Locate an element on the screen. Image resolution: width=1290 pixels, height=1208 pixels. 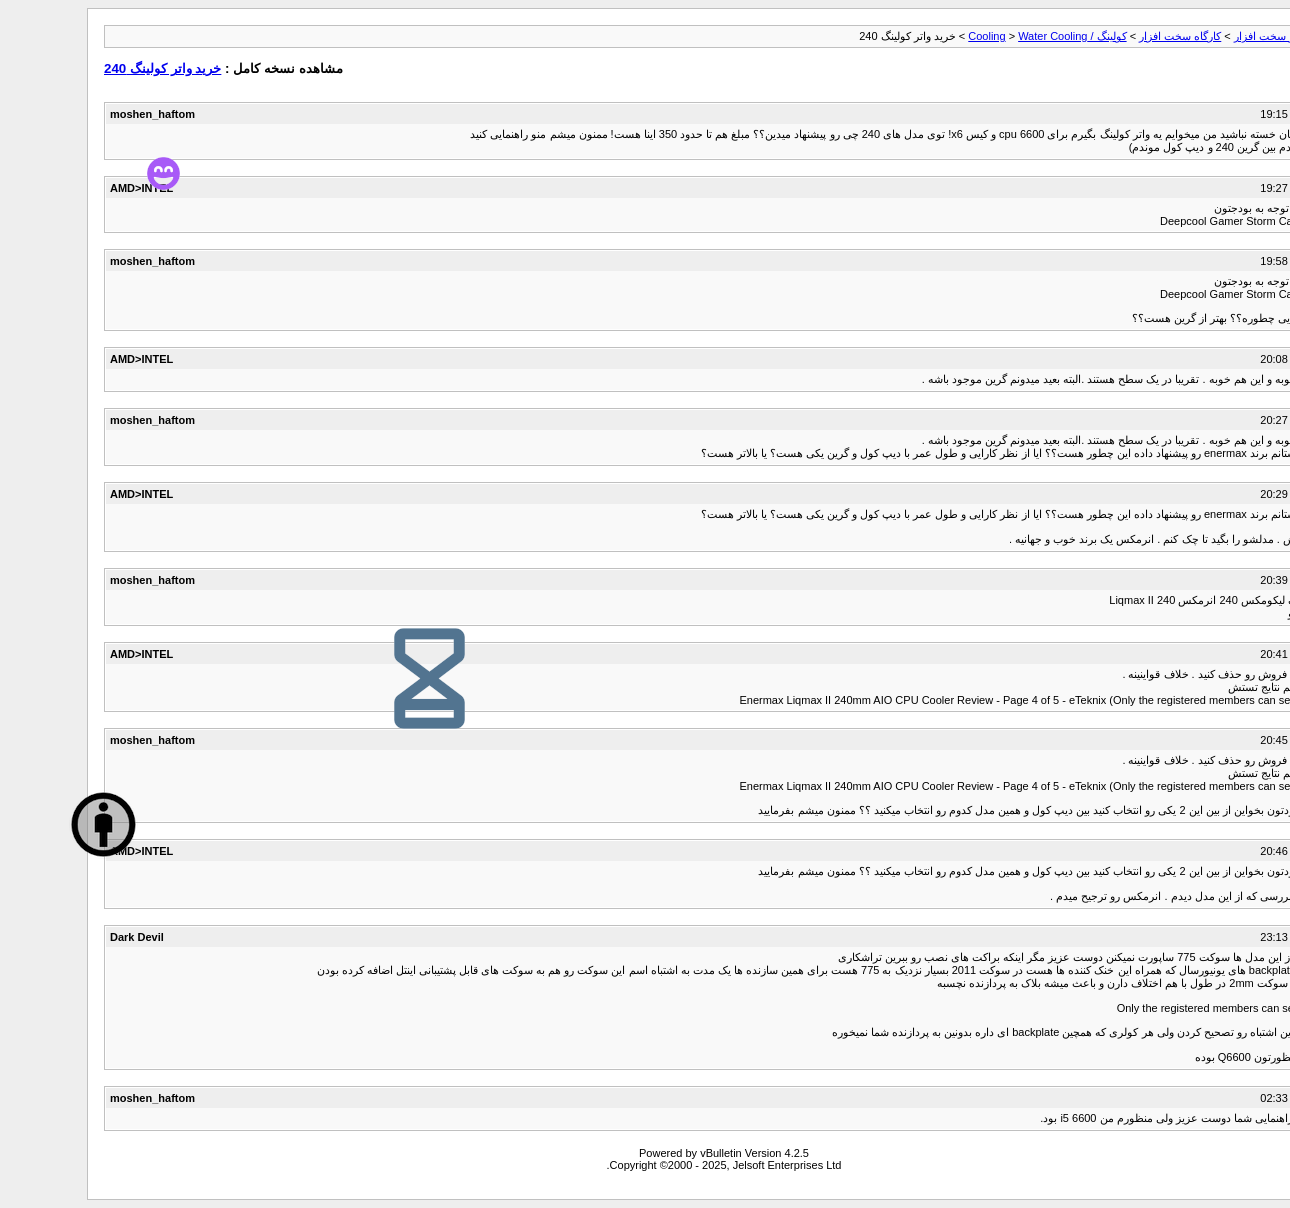
add a happy reaction or emoji is located at coordinates (163, 173).